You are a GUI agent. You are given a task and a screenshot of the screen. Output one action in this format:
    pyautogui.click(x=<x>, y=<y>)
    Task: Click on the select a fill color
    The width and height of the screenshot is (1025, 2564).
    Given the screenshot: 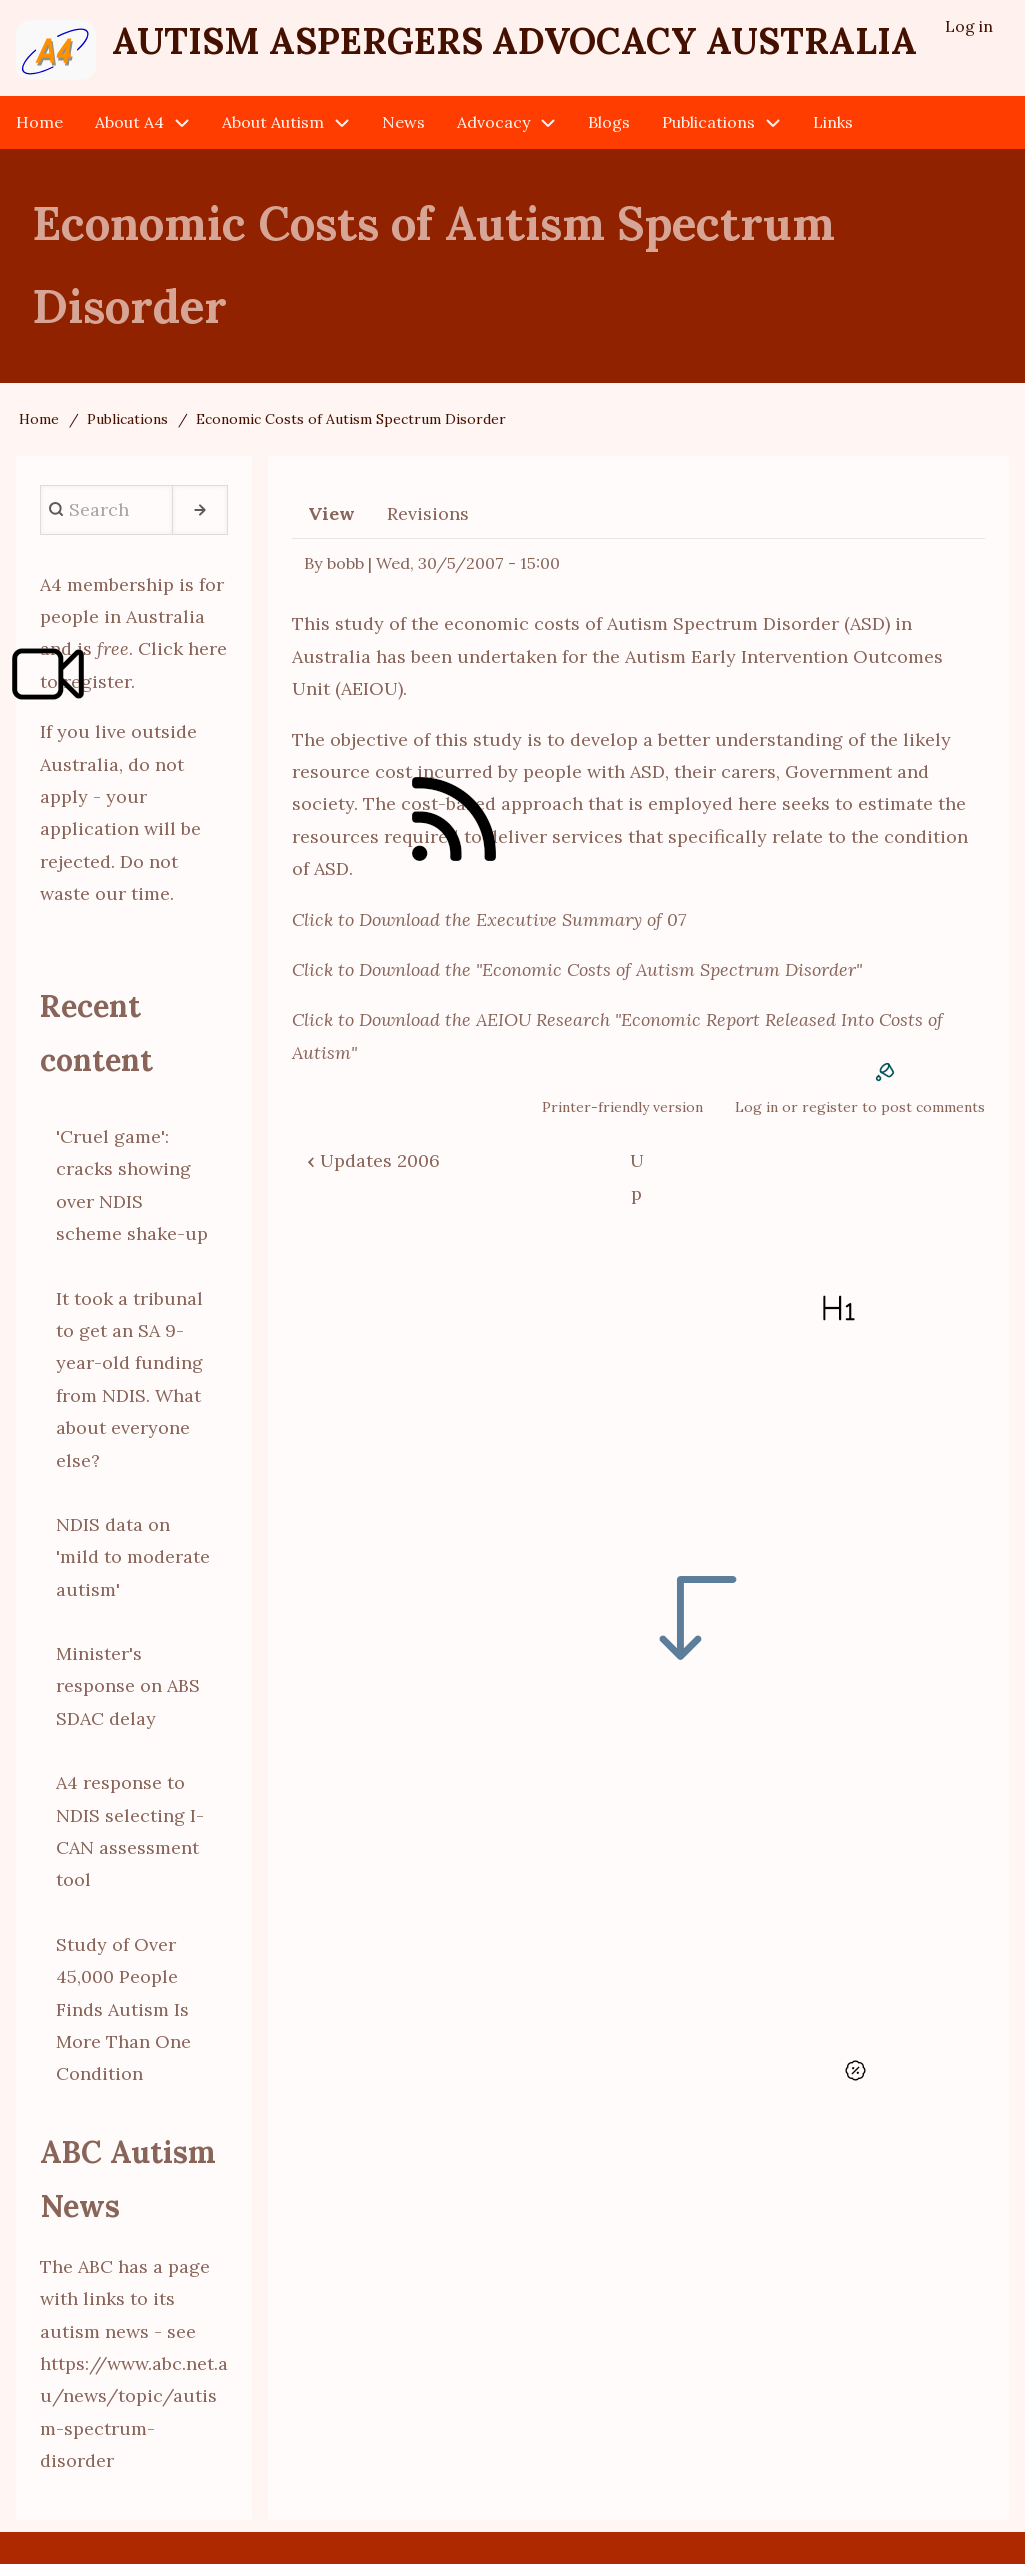 What is the action you would take?
    pyautogui.click(x=885, y=1072)
    